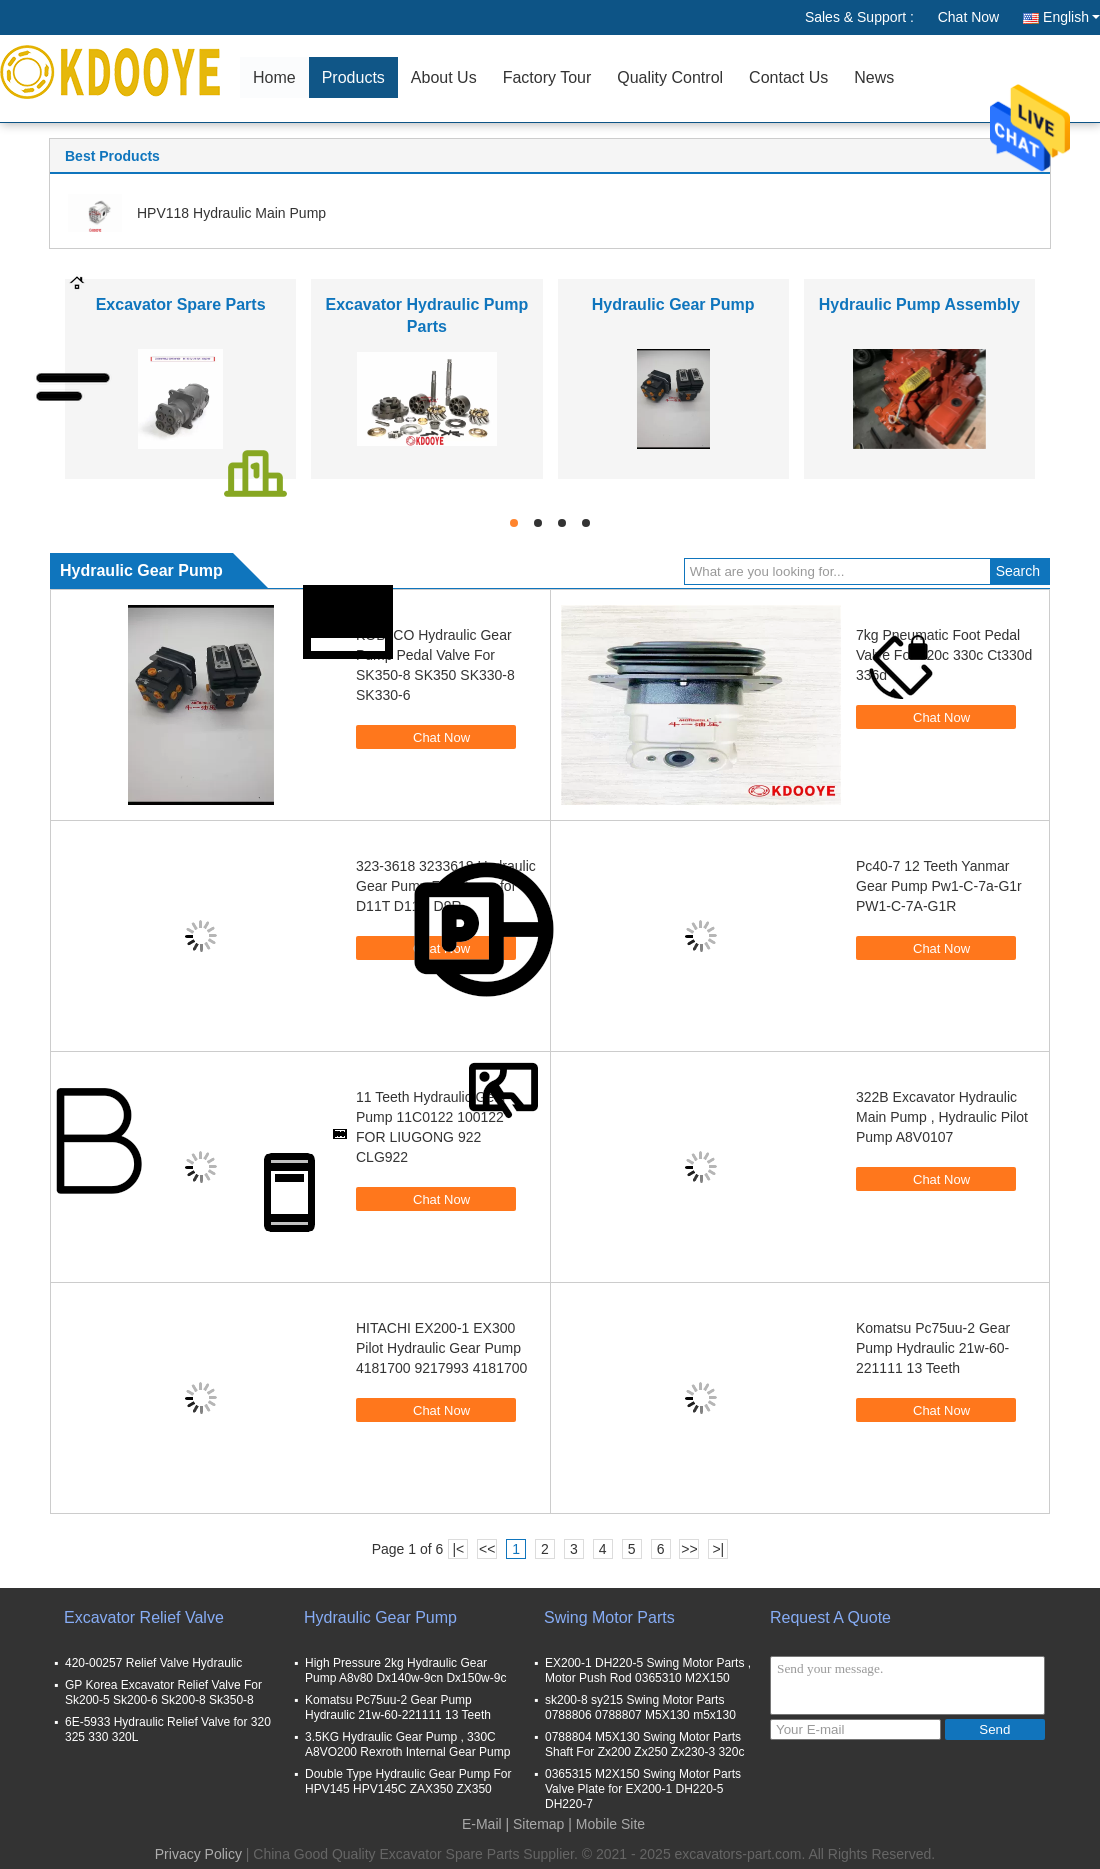 This screenshot has height=1869, width=1100. Describe the element at coordinates (348, 622) in the screenshot. I see `access call-to-action banner or overlay` at that location.